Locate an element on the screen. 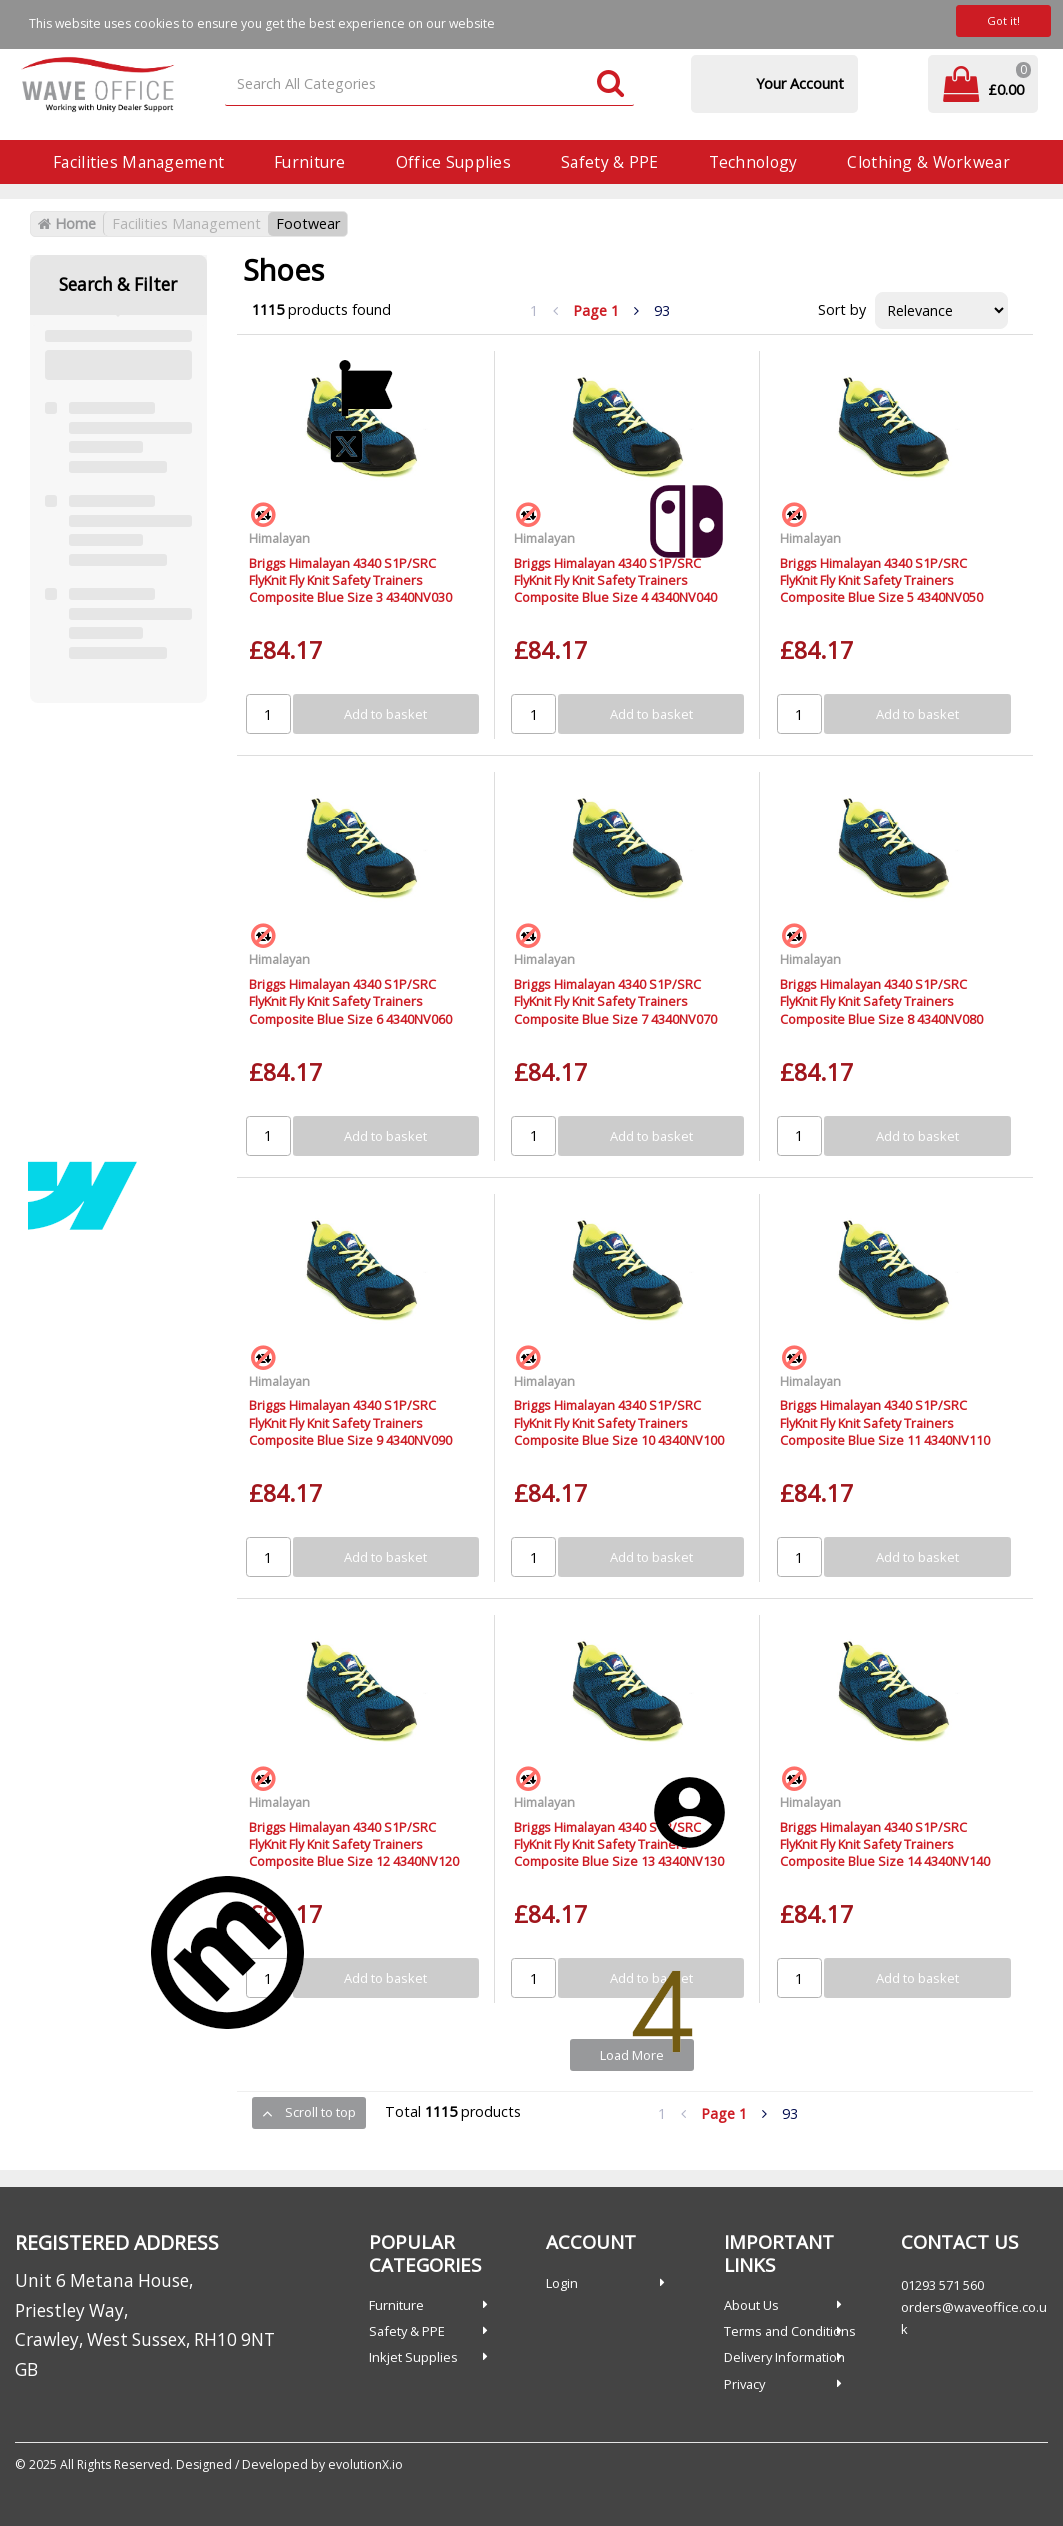  indicates step 4 in a numbered sequence is located at coordinates (664, 2012).